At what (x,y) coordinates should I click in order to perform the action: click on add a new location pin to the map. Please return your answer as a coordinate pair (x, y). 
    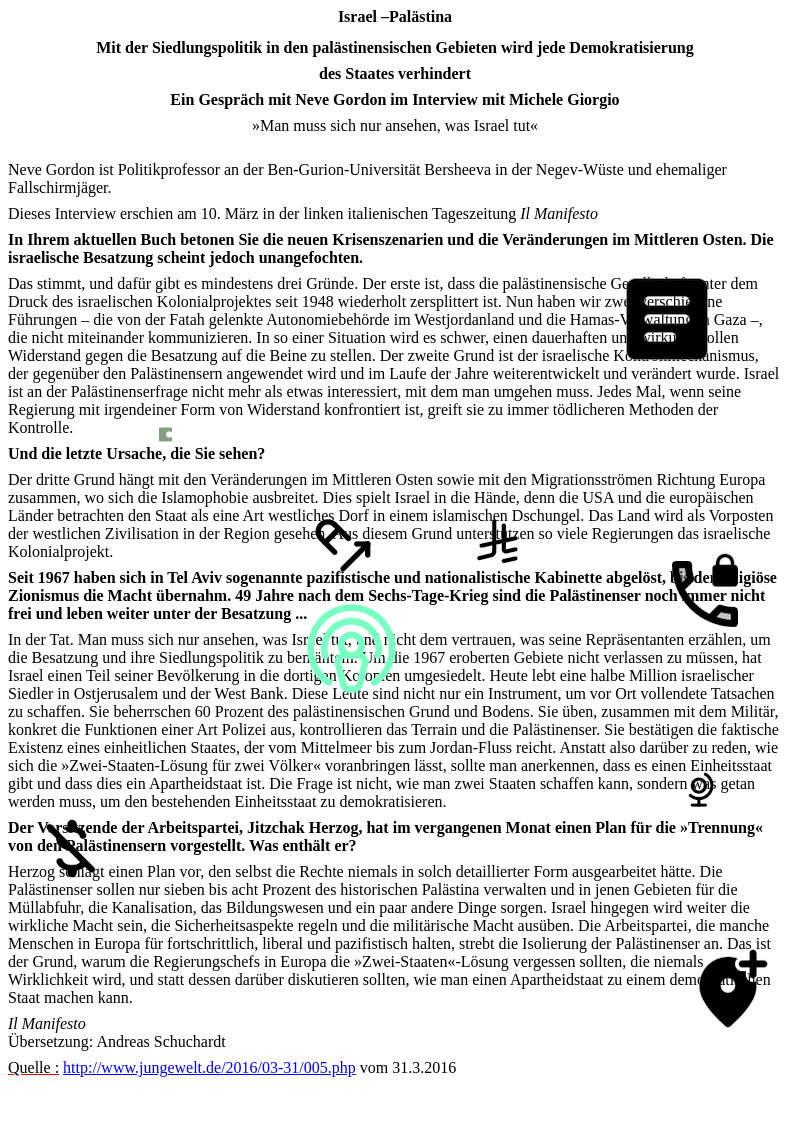
    Looking at the image, I should click on (728, 989).